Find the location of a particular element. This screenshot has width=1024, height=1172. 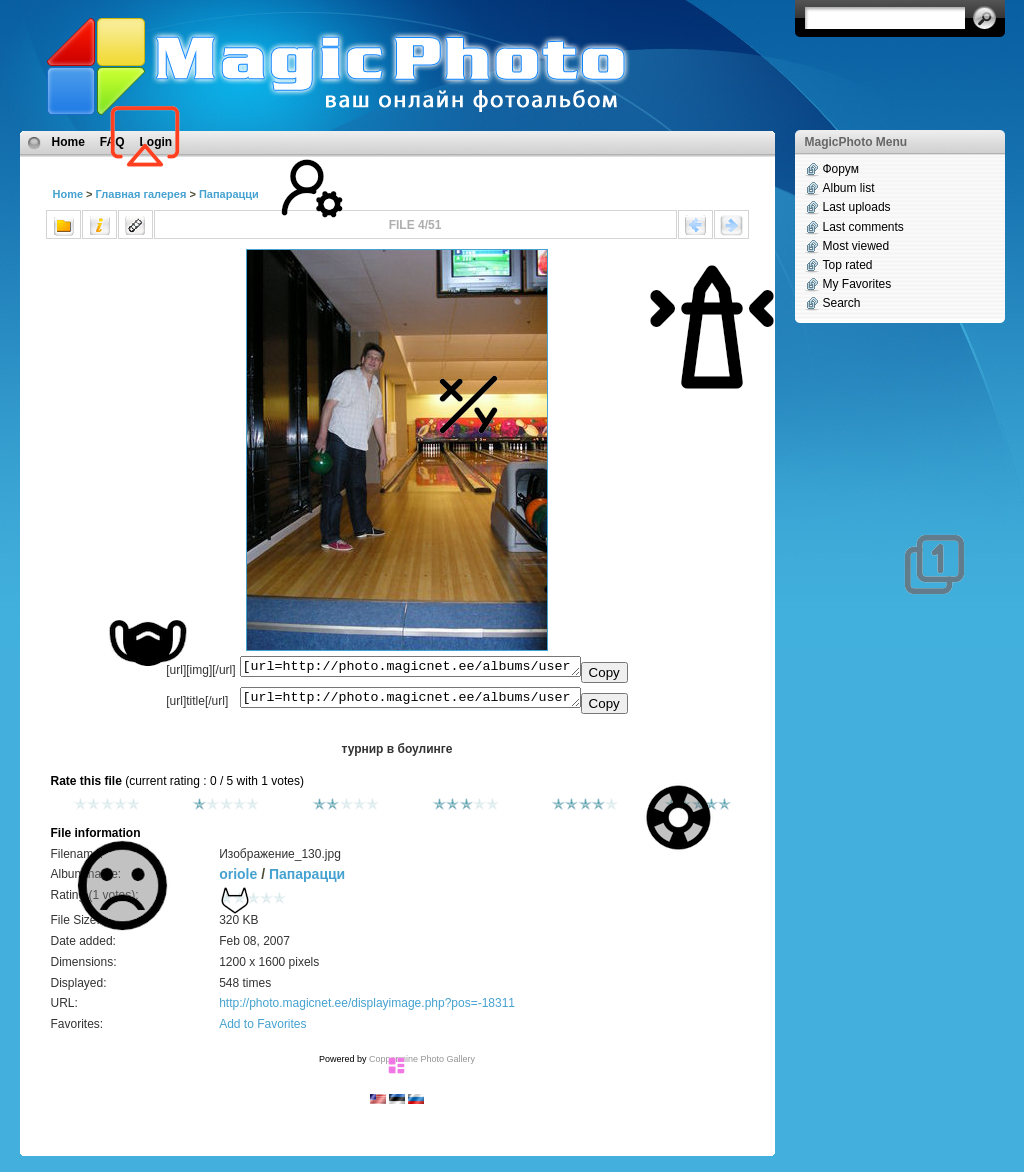

stream content to an external display is located at coordinates (145, 135).